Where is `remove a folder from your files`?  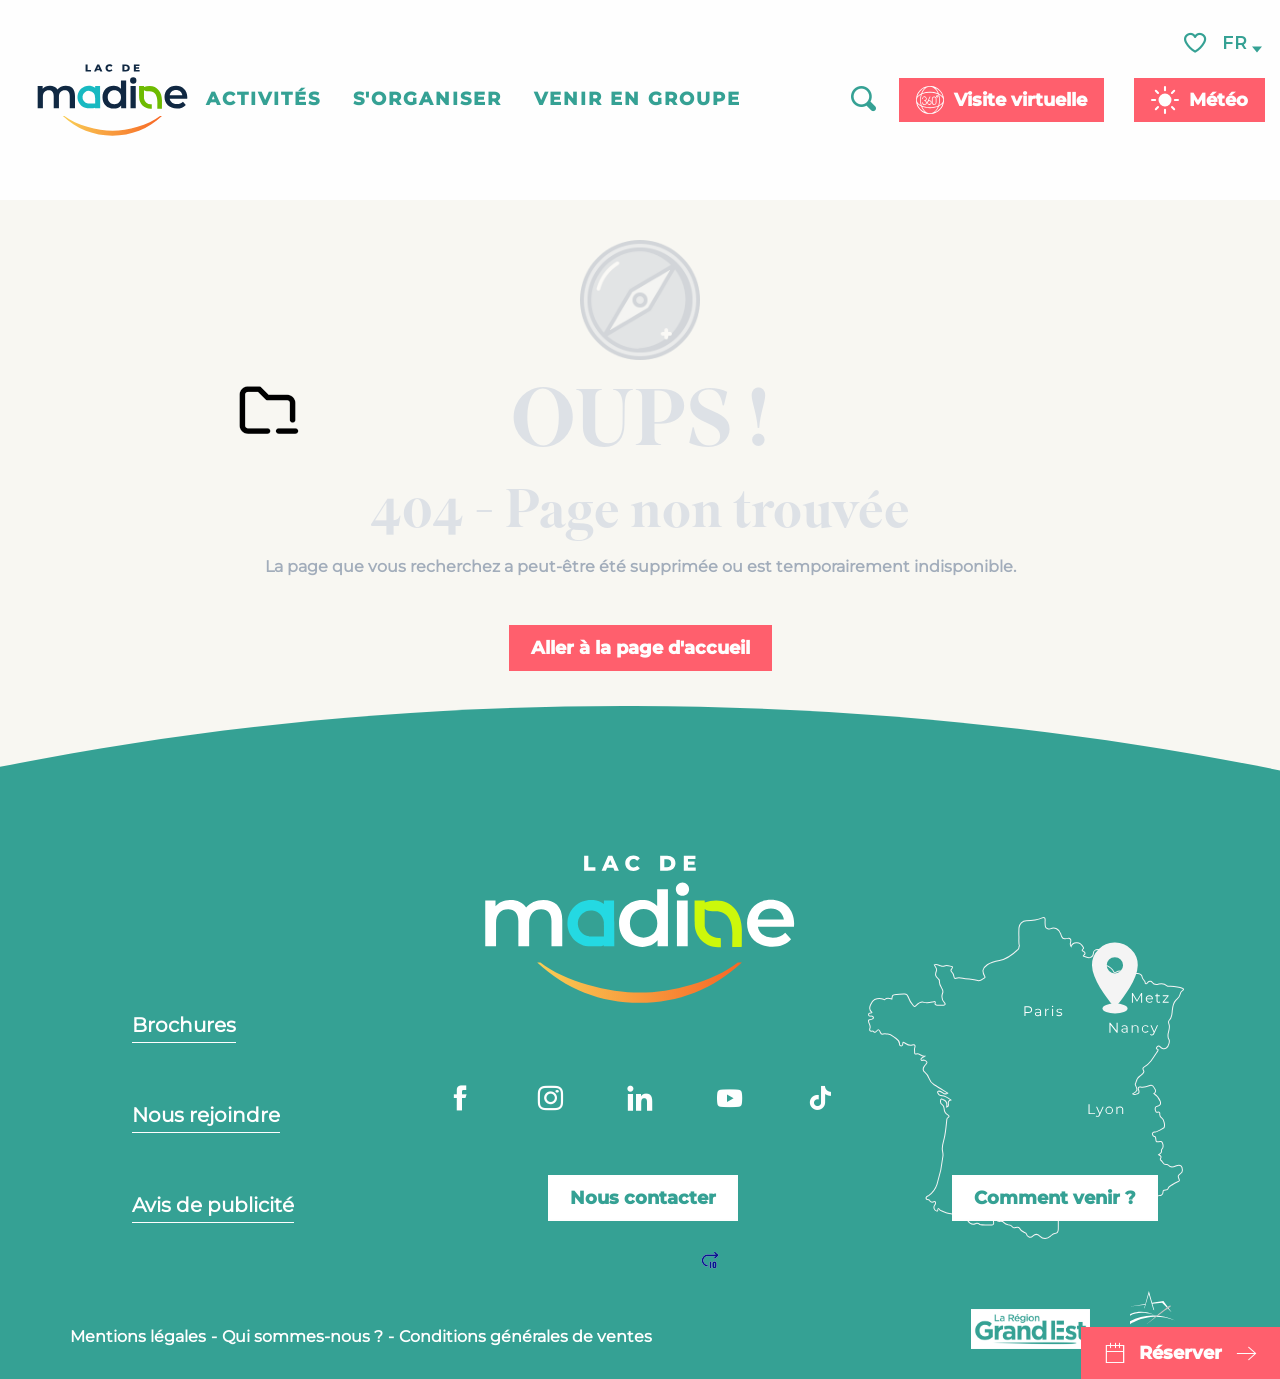 remove a folder from your files is located at coordinates (267, 411).